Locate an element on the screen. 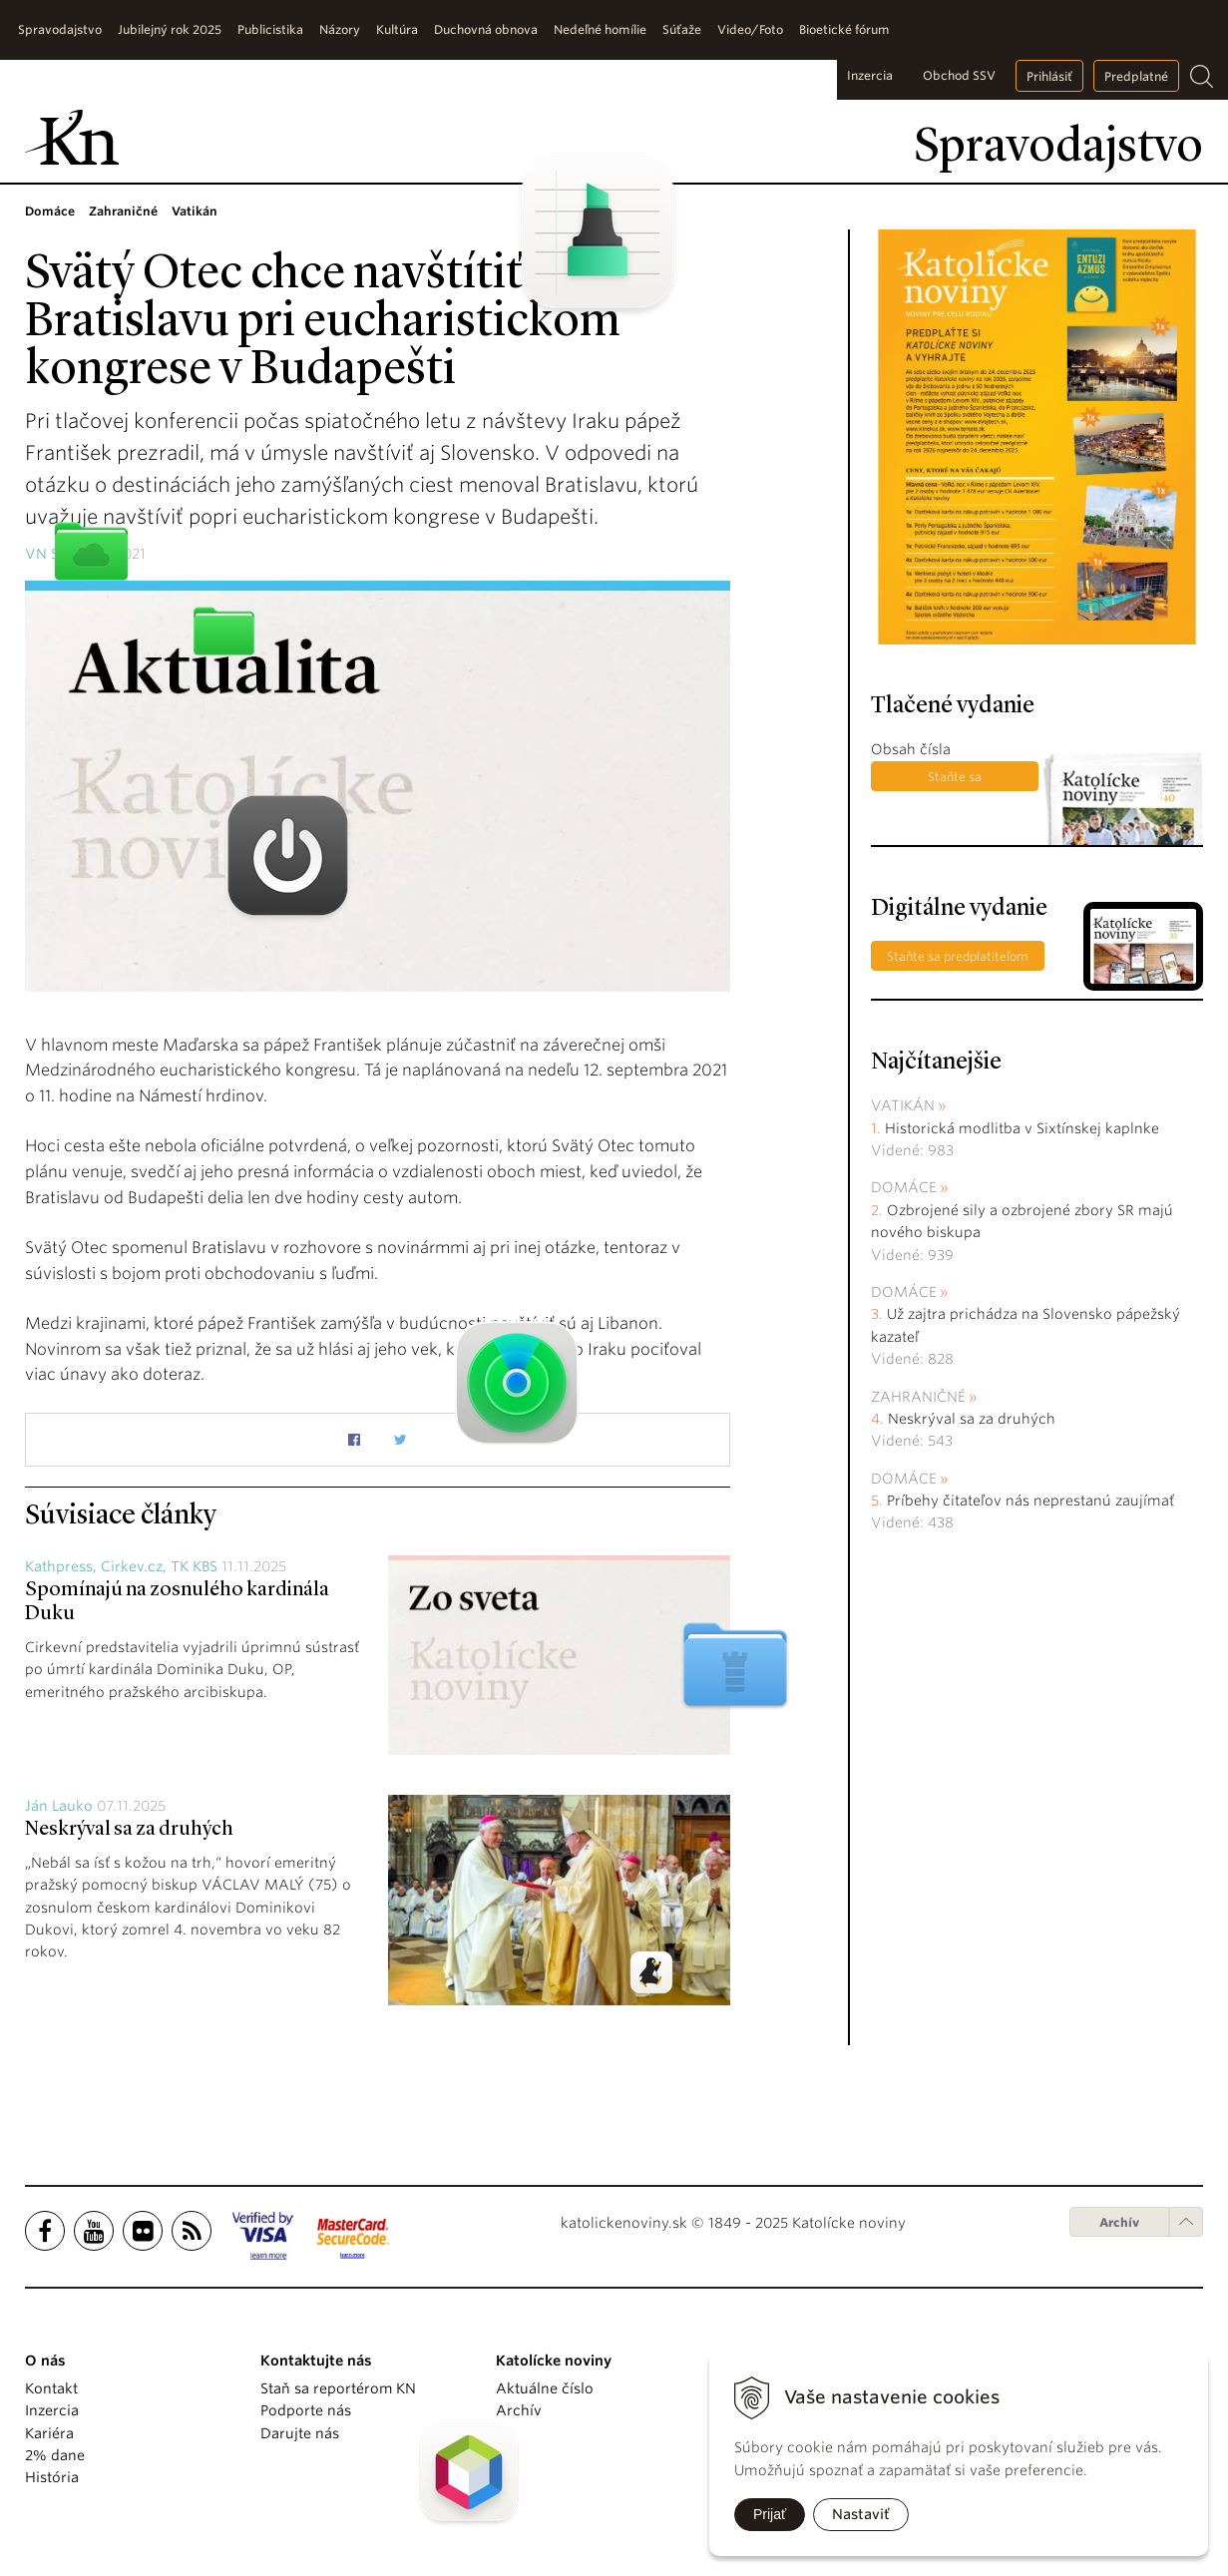 The width and height of the screenshot is (1228, 2576). open Intego security software folder is located at coordinates (735, 1664).